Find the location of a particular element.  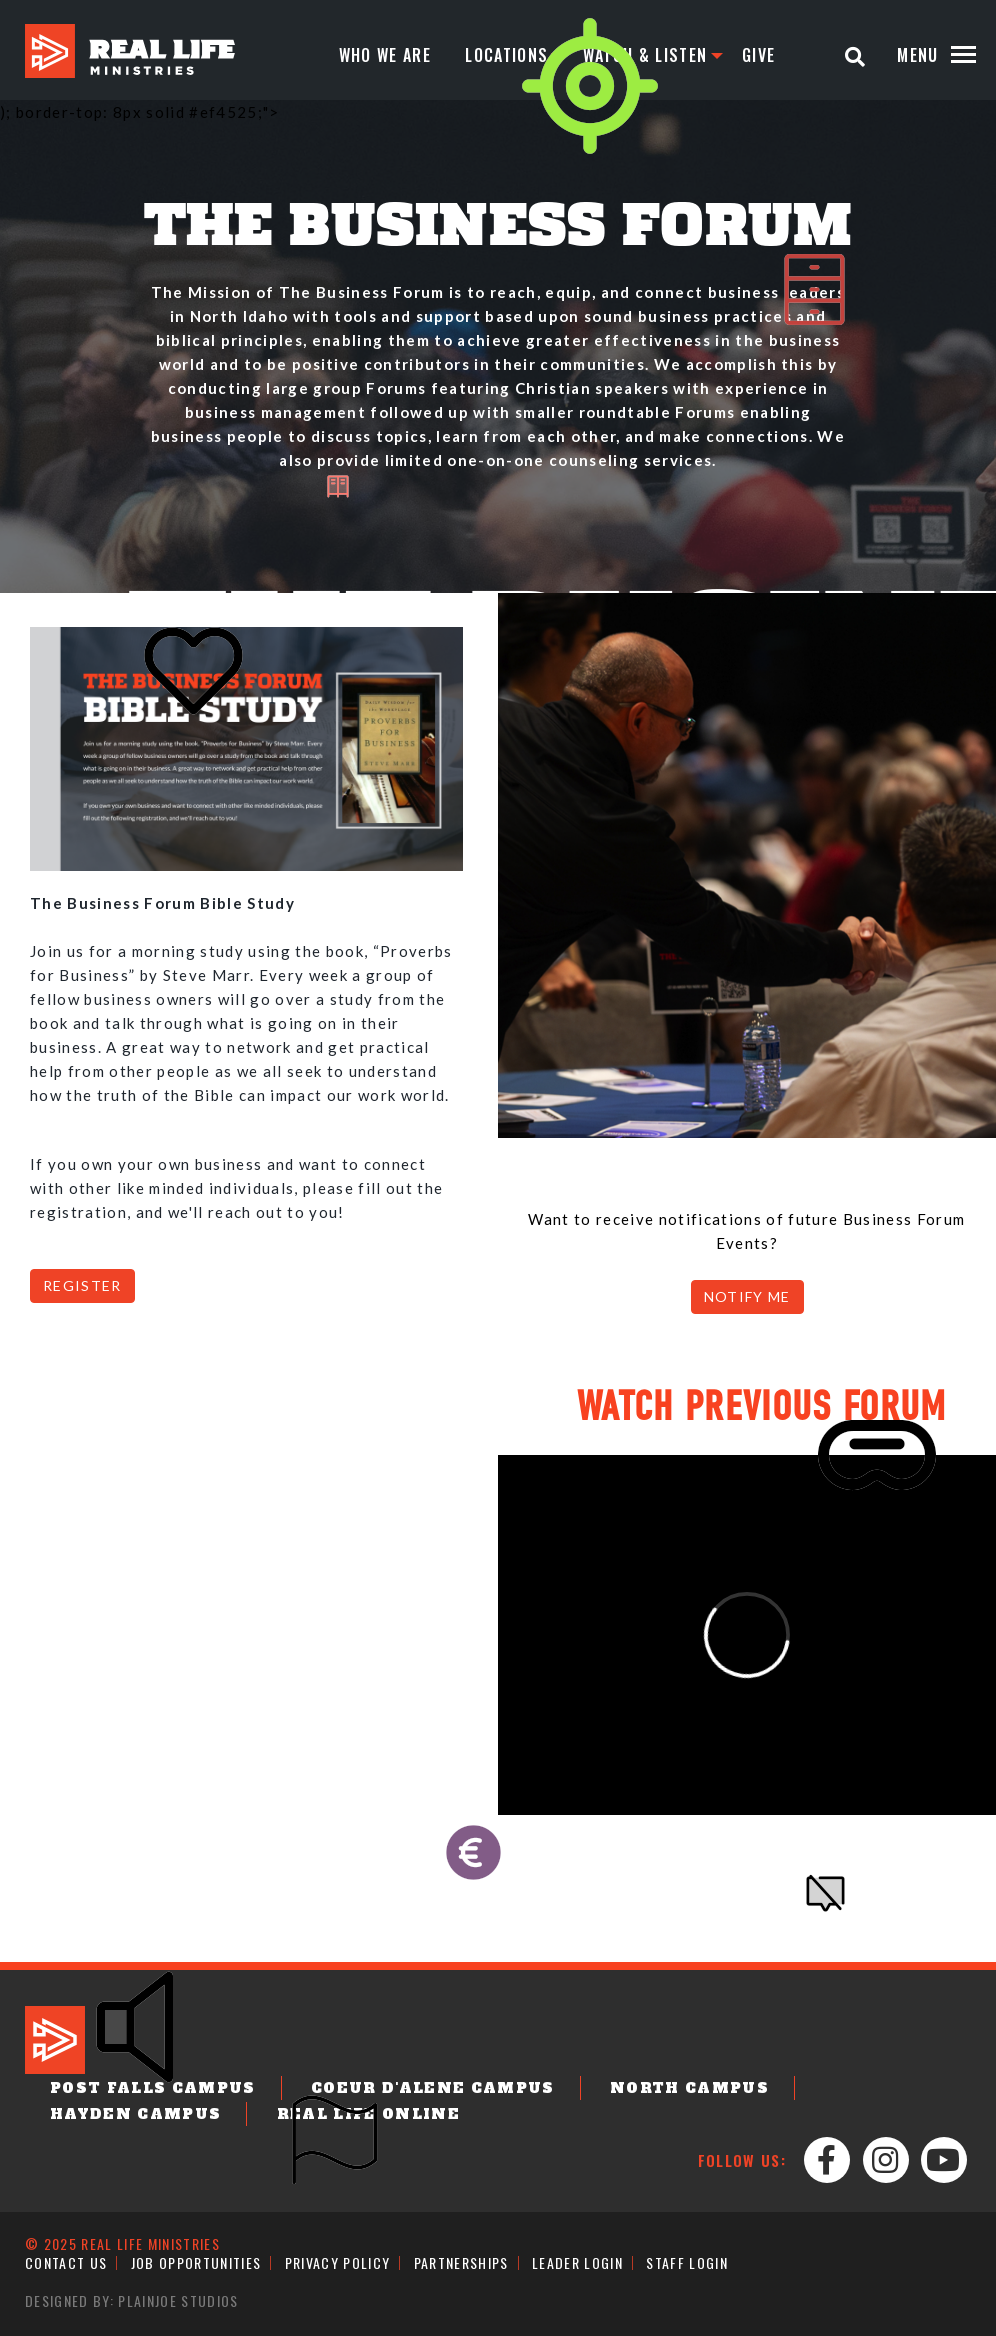

access storage or file organization is located at coordinates (814, 289).